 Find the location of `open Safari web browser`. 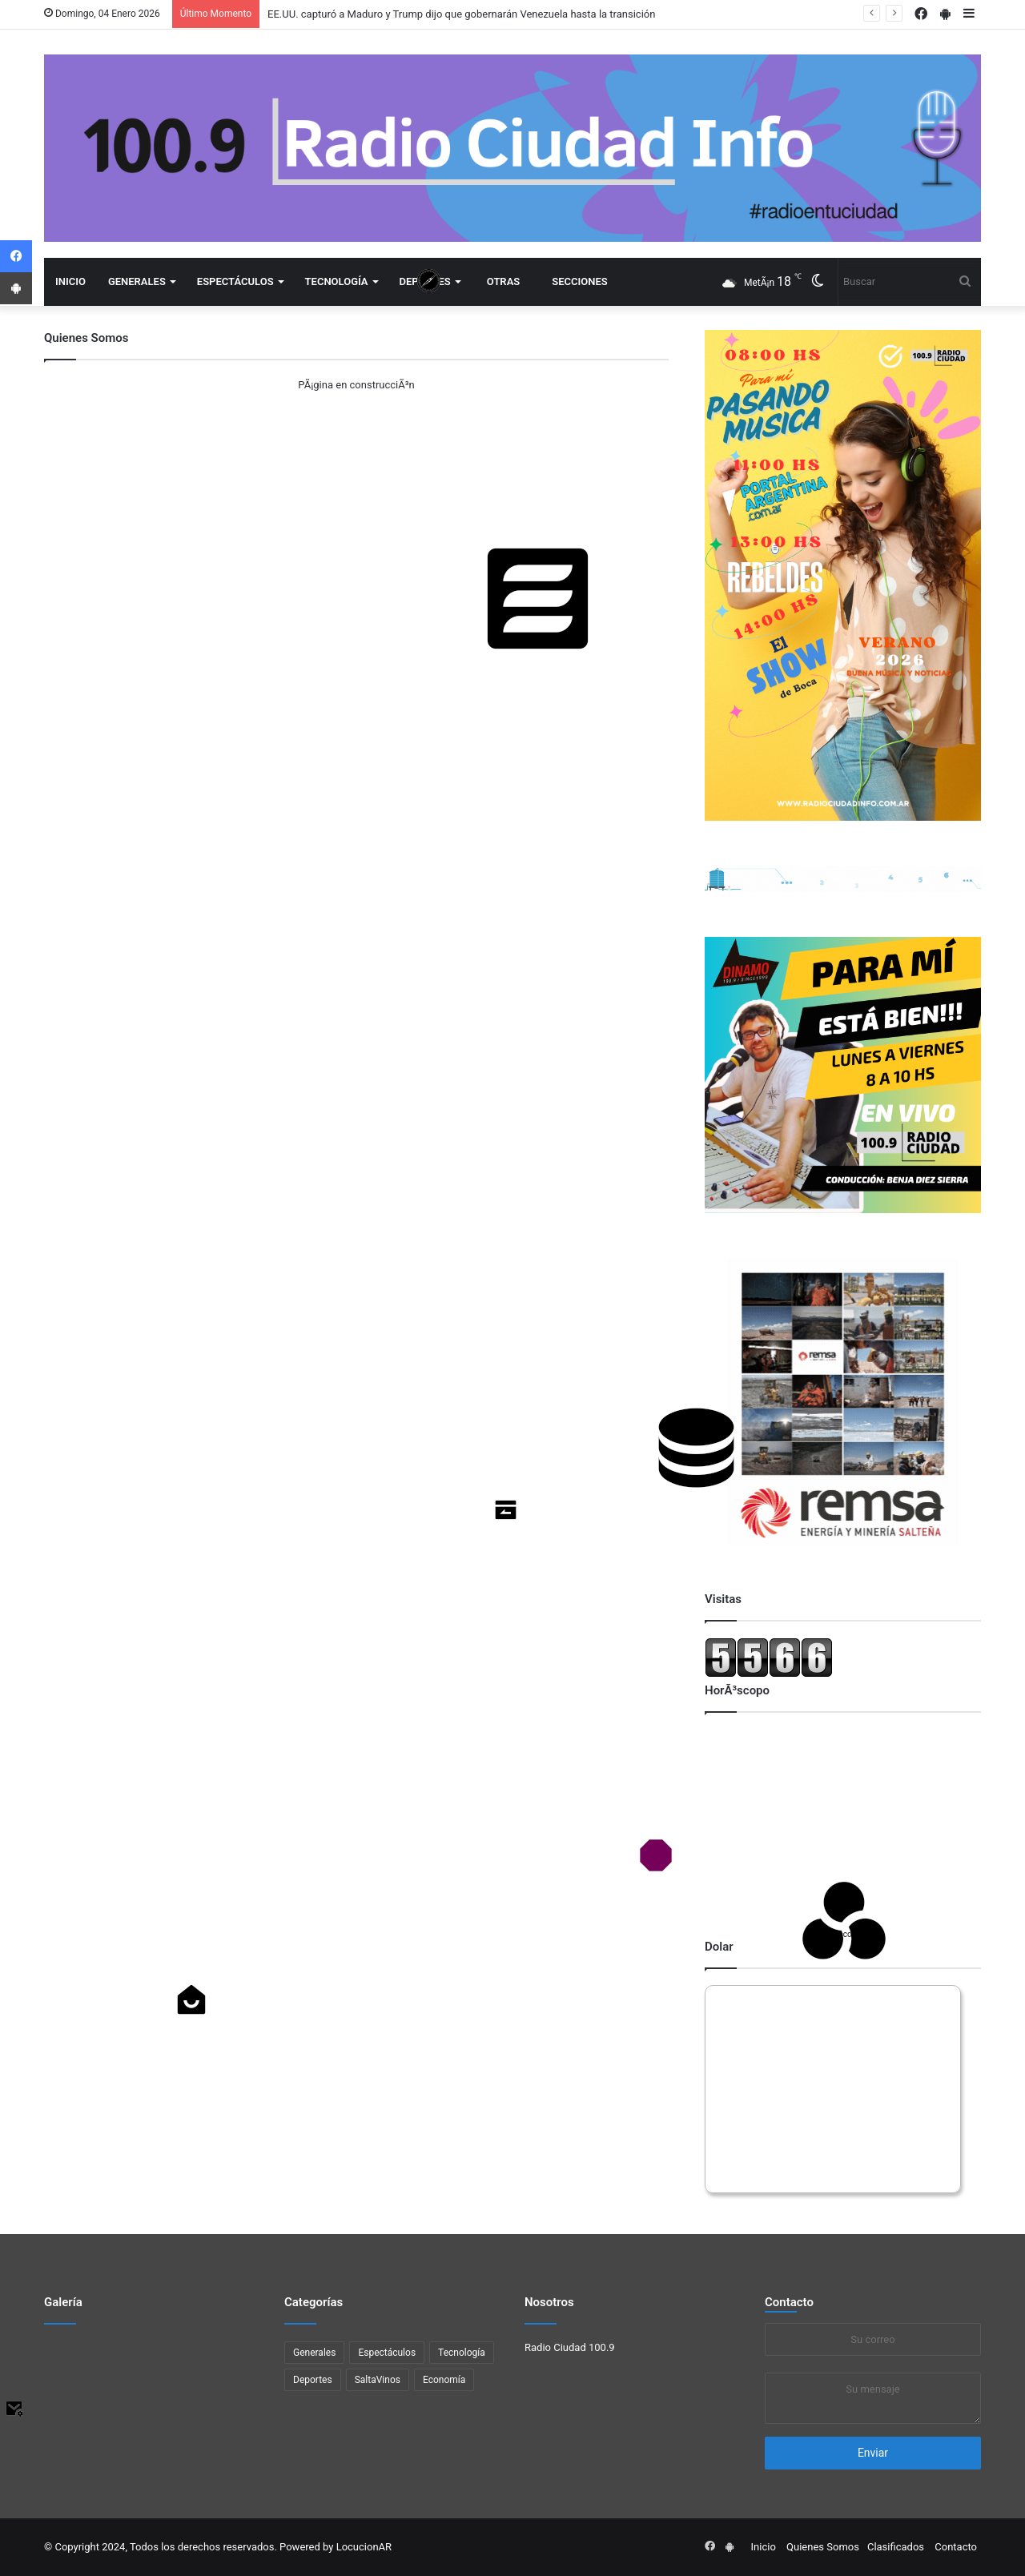

open Safari web browser is located at coordinates (428, 280).